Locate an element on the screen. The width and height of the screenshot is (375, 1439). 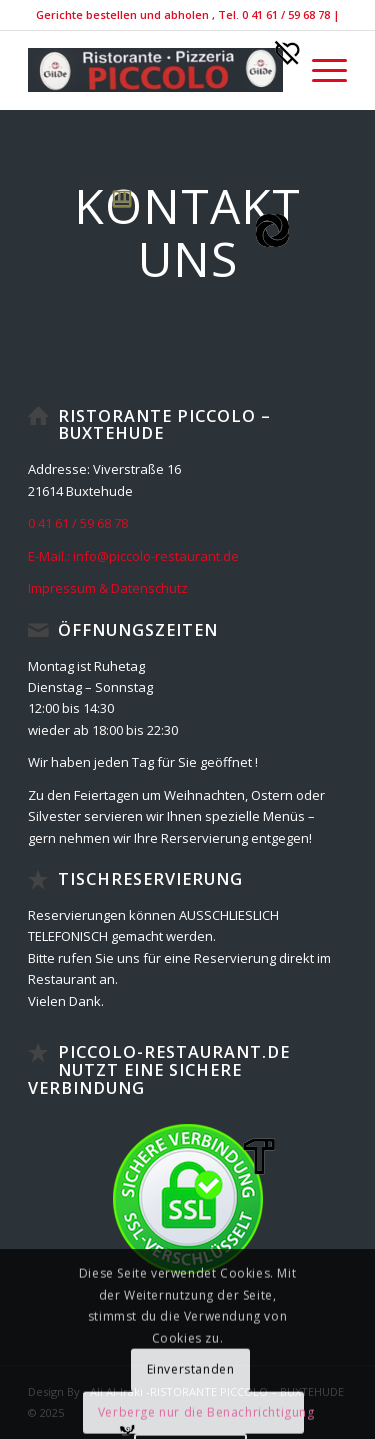
access design or building tools is located at coordinates (259, 1155).